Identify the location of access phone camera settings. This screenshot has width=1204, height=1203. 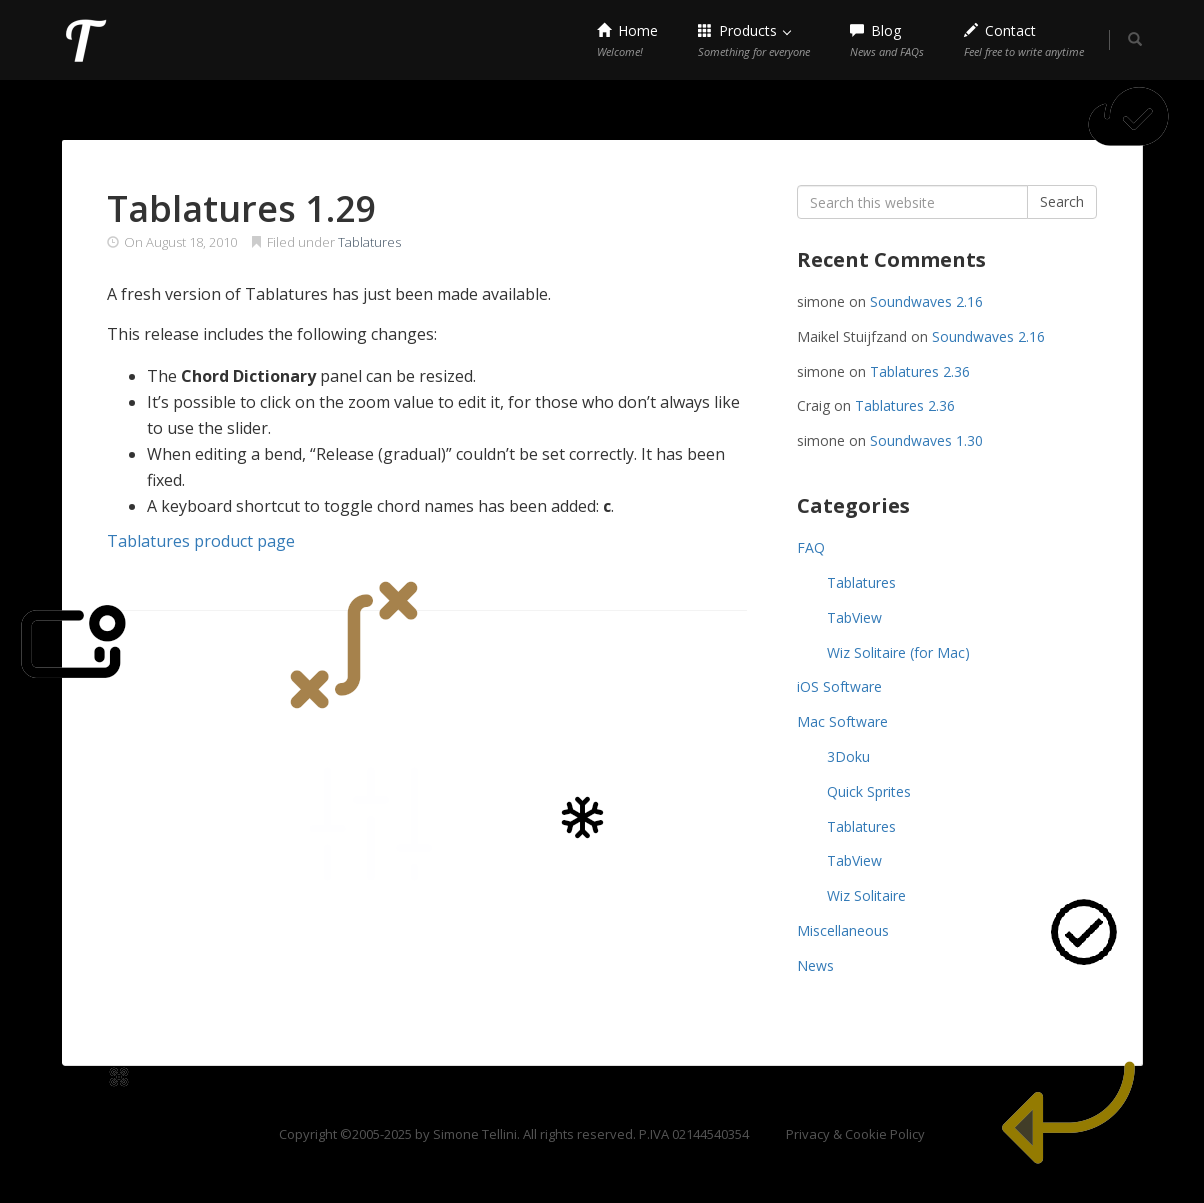
(73, 641).